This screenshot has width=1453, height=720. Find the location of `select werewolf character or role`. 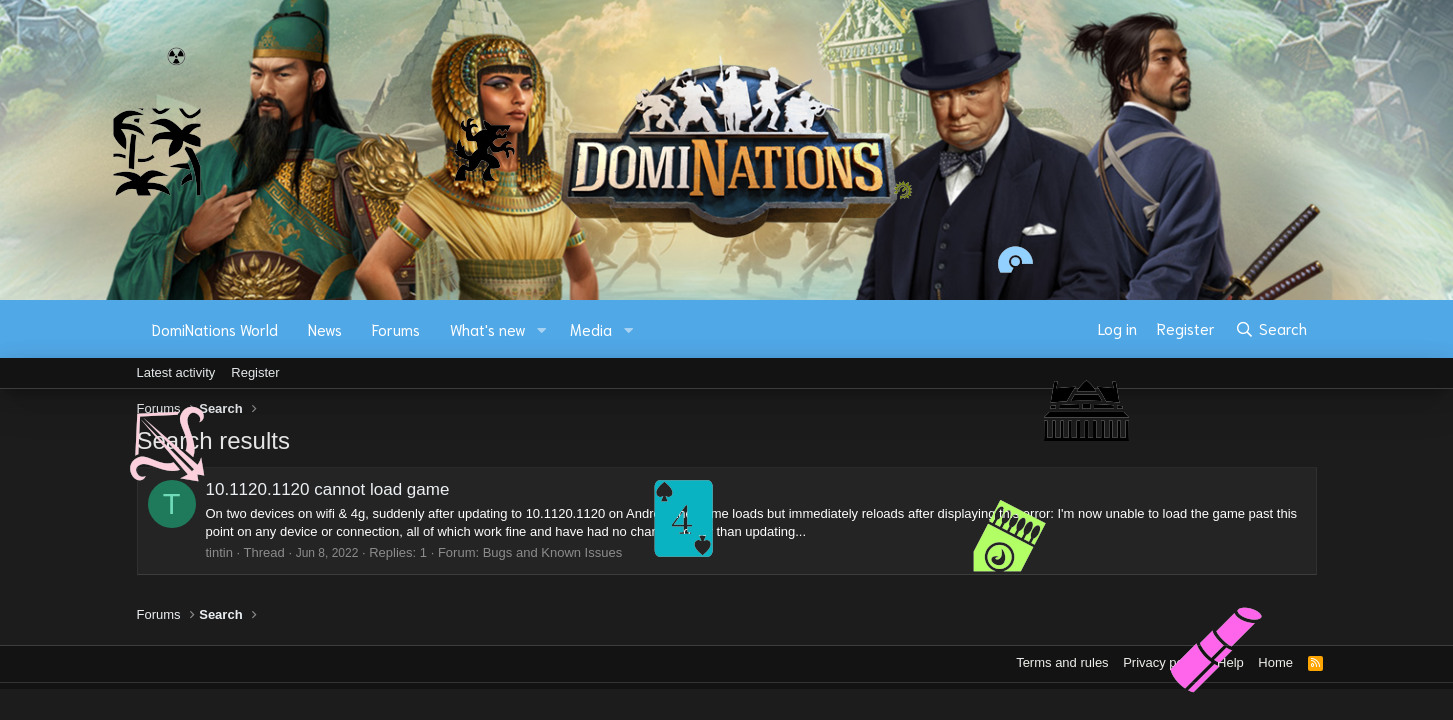

select werewolf character or role is located at coordinates (484, 149).